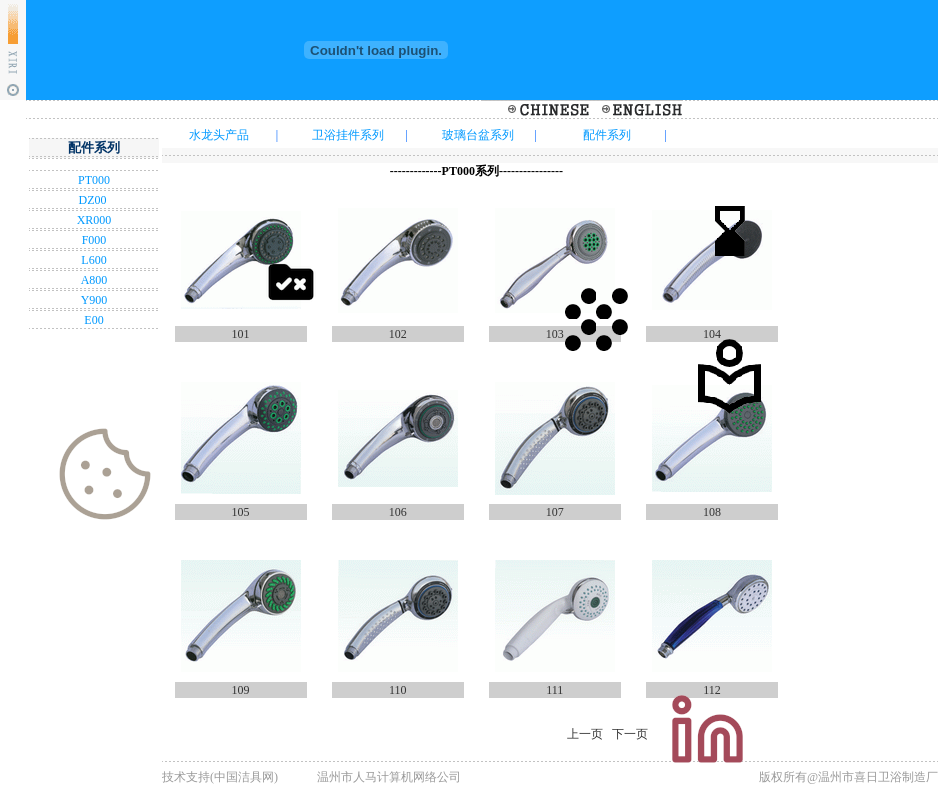  What do you see at coordinates (291, 282) in the screenshot?
I see `folder containing validated and rejected items` at bounding box center [291, 282].